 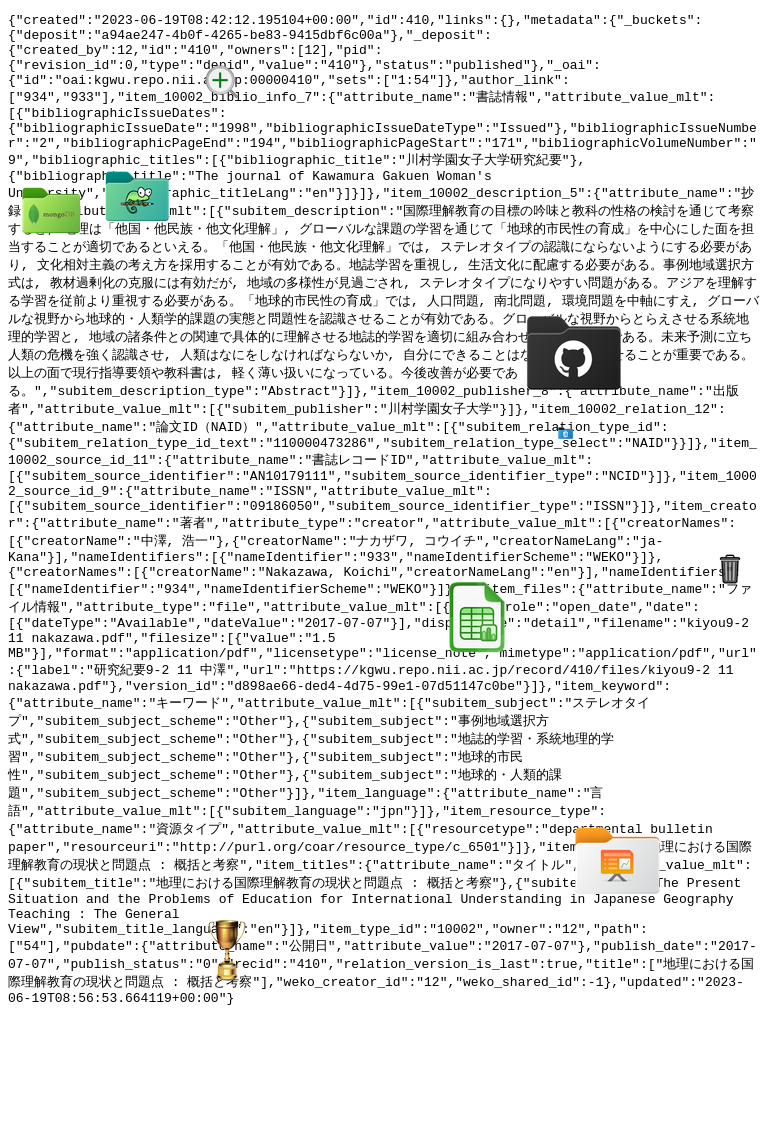 I want to click on open a spreadsheet template file, so click(x=477, y=617).